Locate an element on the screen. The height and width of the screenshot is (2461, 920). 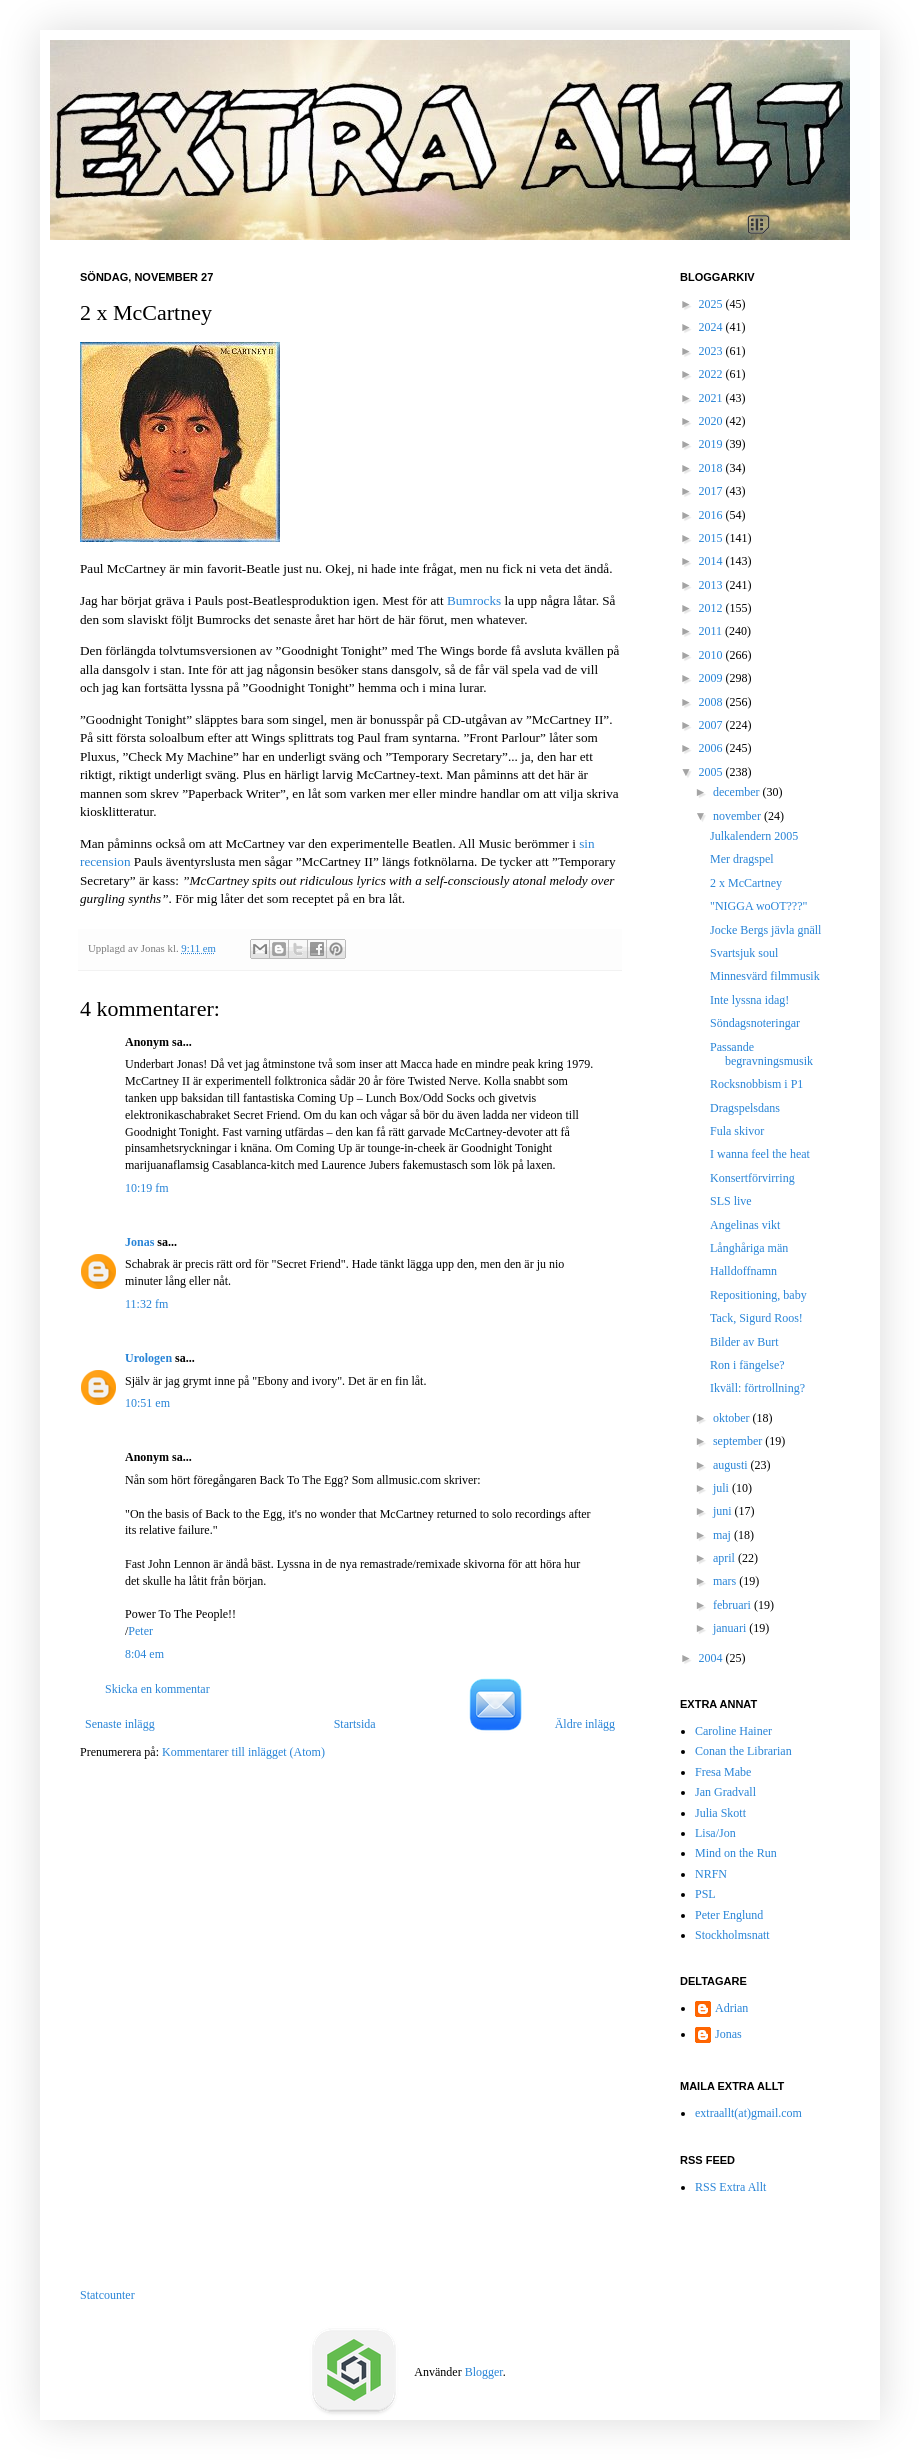
indicates sim card status or settings is located at coordinates (758, 224).